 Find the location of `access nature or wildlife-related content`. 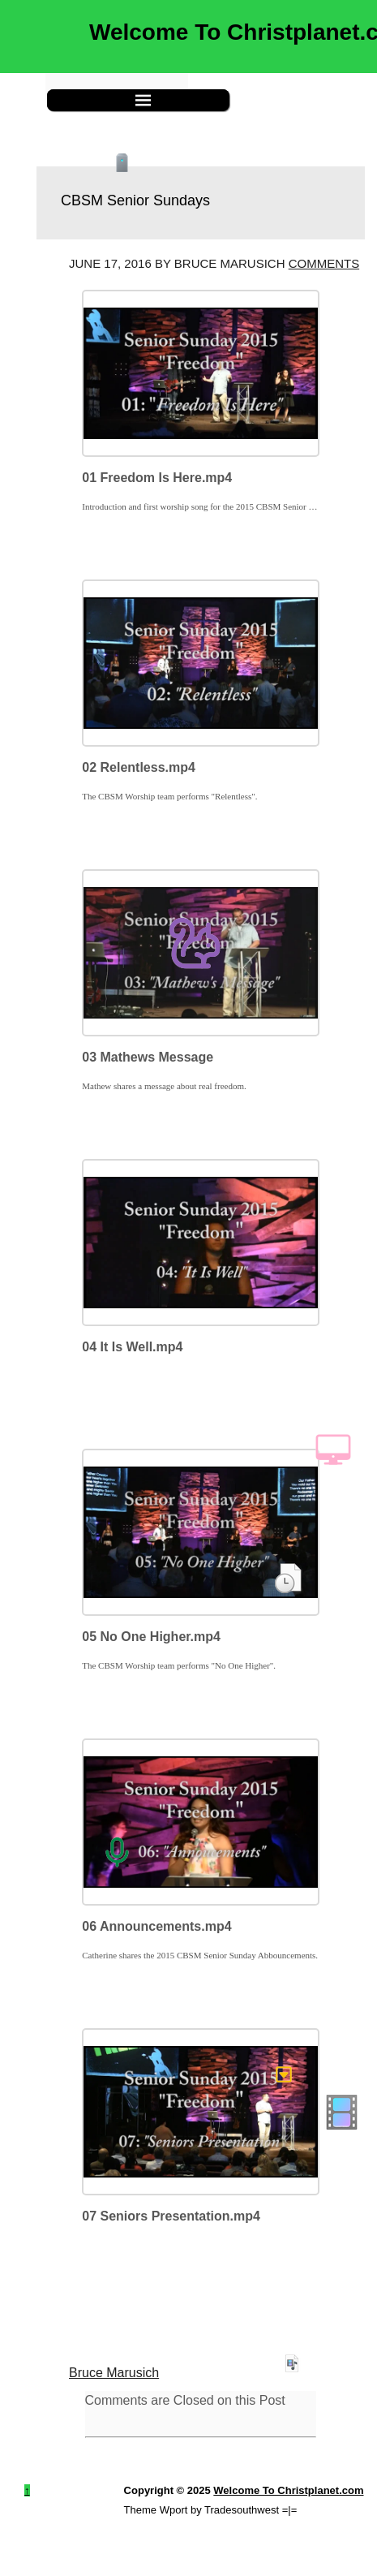

access nature or wildlife-related content is located at coordinates (195, 943).